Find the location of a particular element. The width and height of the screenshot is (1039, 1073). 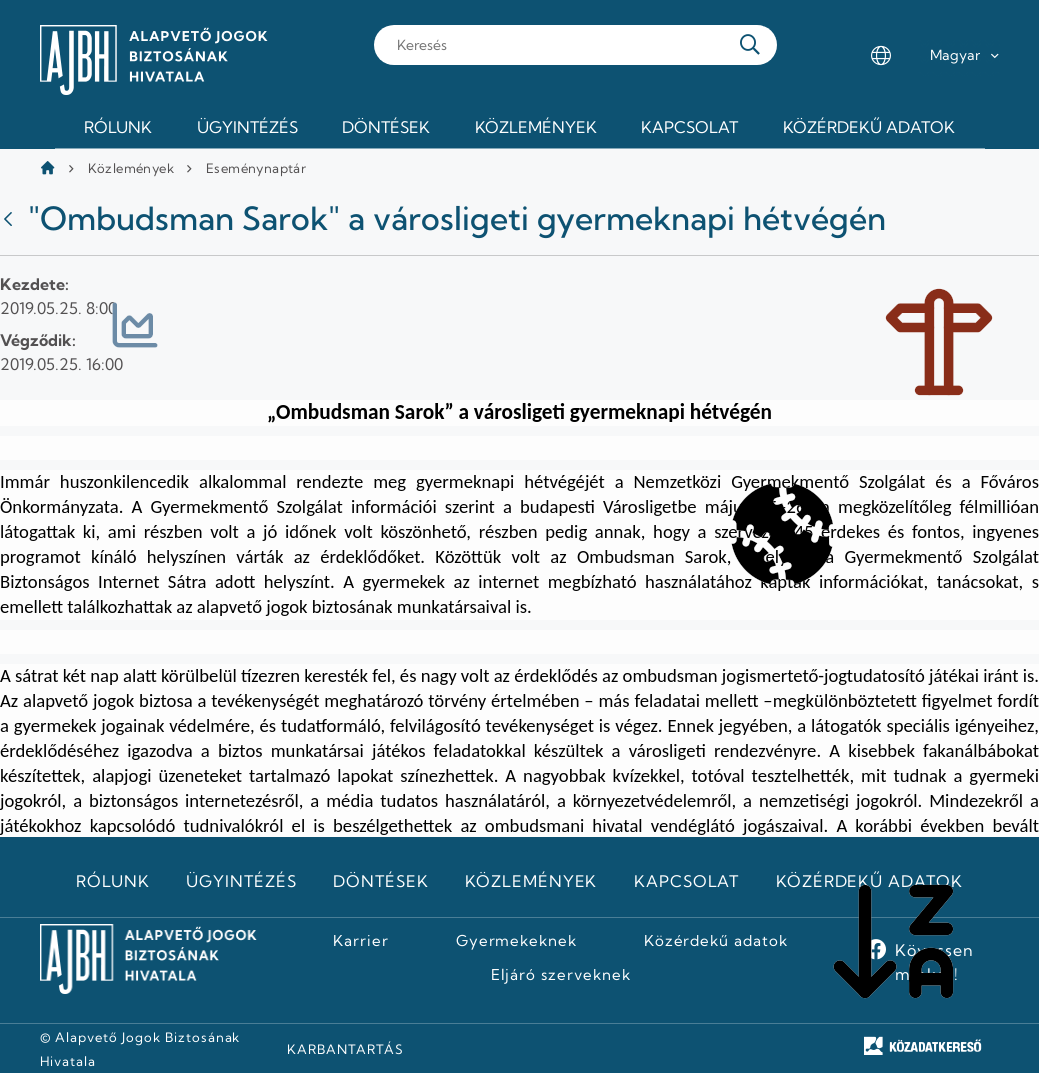

view baseball scores or stats is located at coordinates (782, 533).